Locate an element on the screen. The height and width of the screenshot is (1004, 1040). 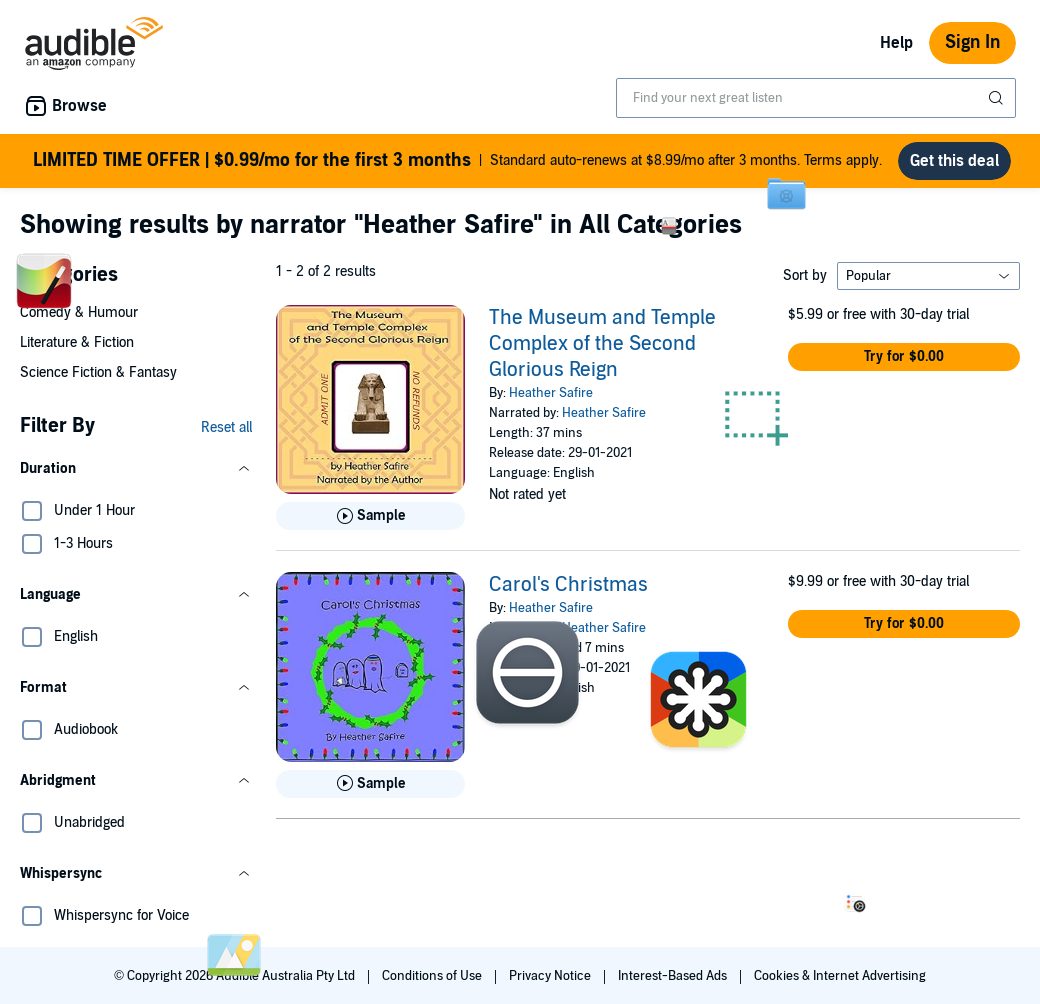
open the photos app is located at coordinates (234, 955).